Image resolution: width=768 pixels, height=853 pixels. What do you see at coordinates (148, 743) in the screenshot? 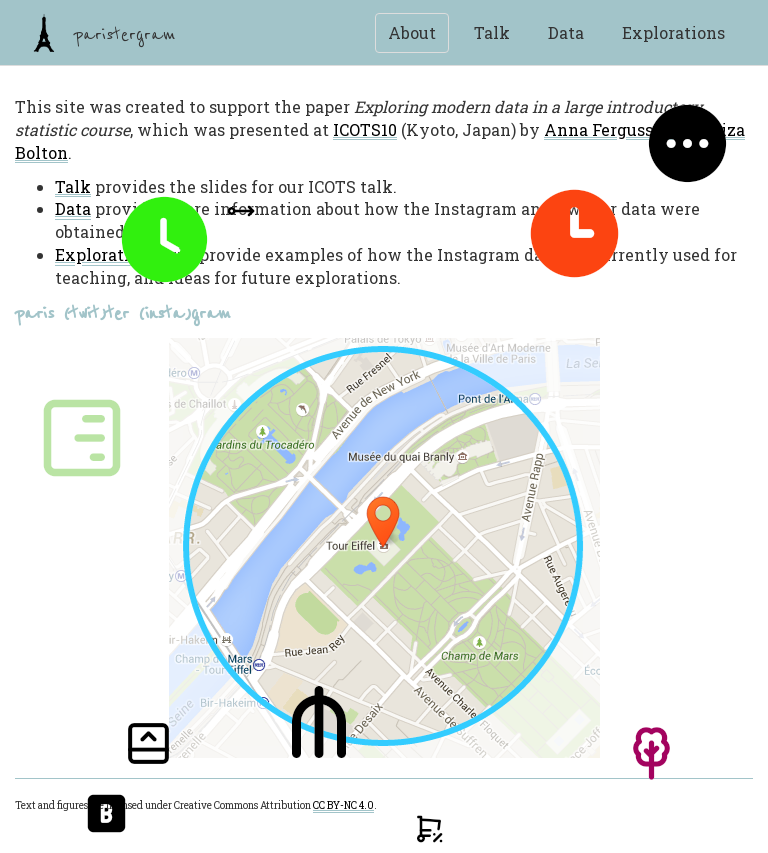
I see `expand or open bottom panel` at bounding box center [148, 743].